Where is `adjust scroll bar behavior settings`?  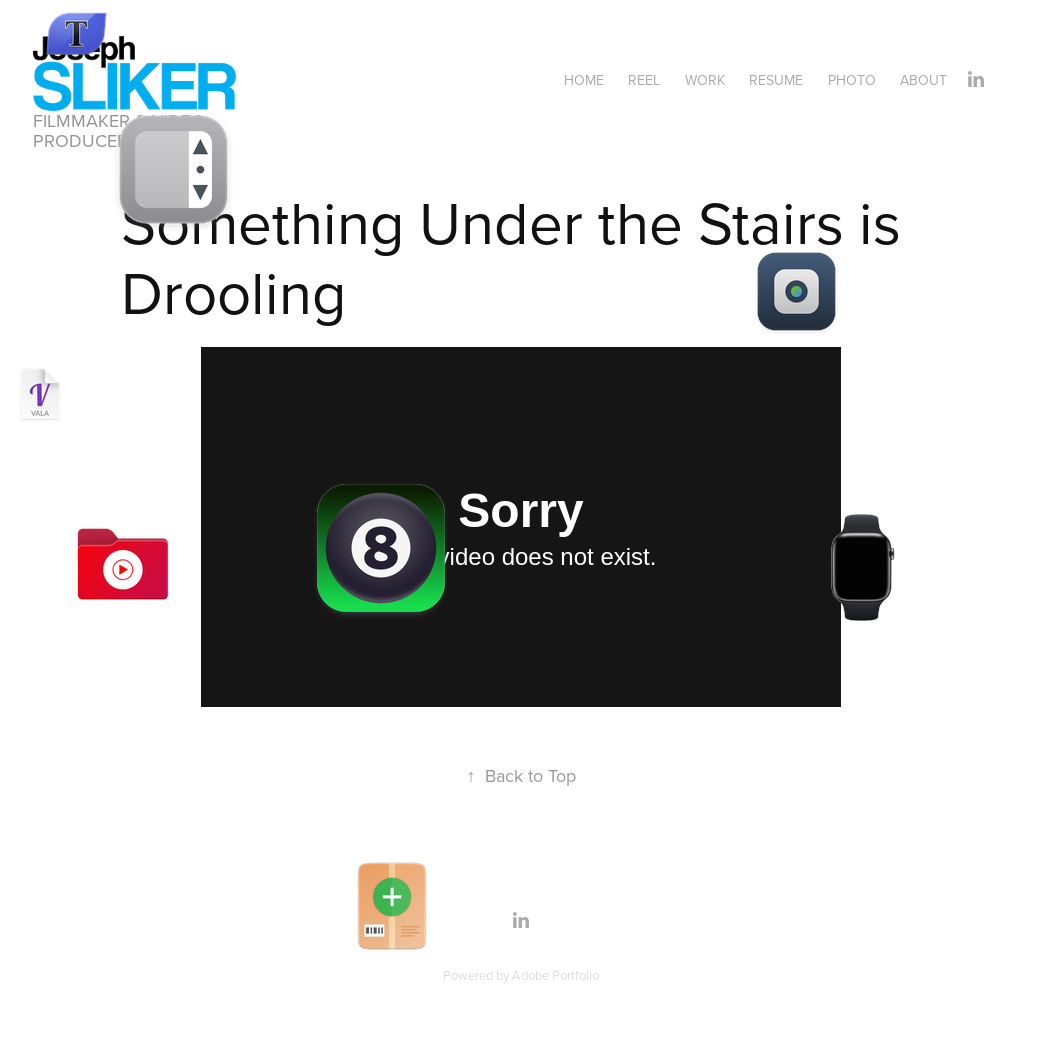 adjust scroll bar behavior settings is located at coordinates (173, 171).